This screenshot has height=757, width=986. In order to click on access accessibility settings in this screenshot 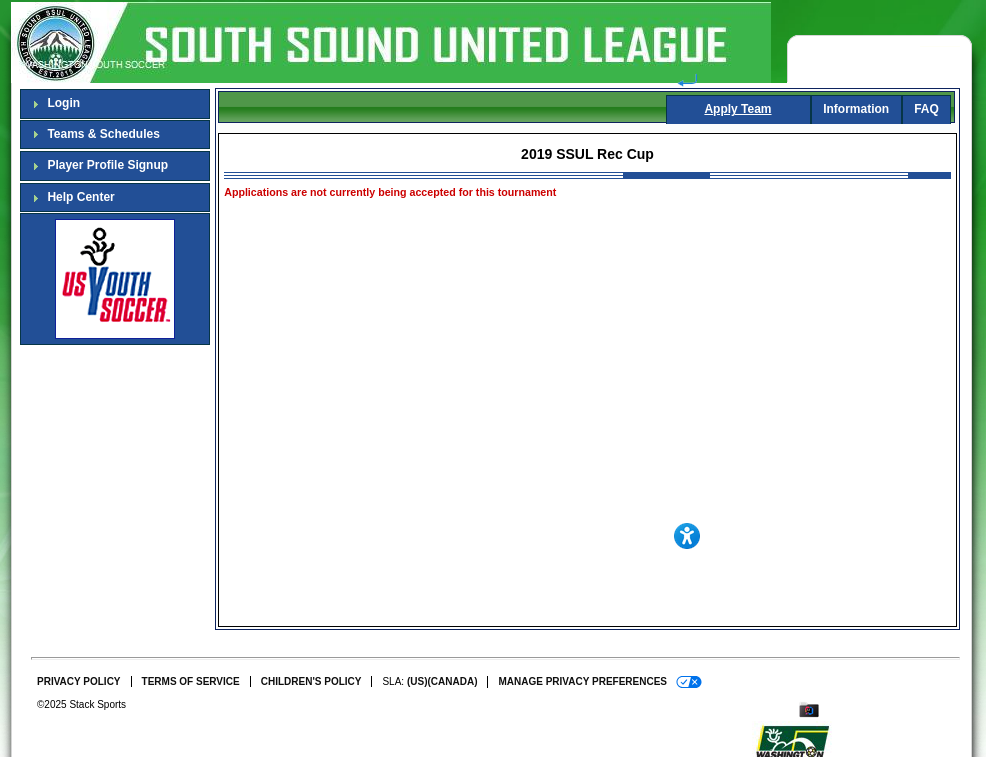, I will do `click(687, 536)`.